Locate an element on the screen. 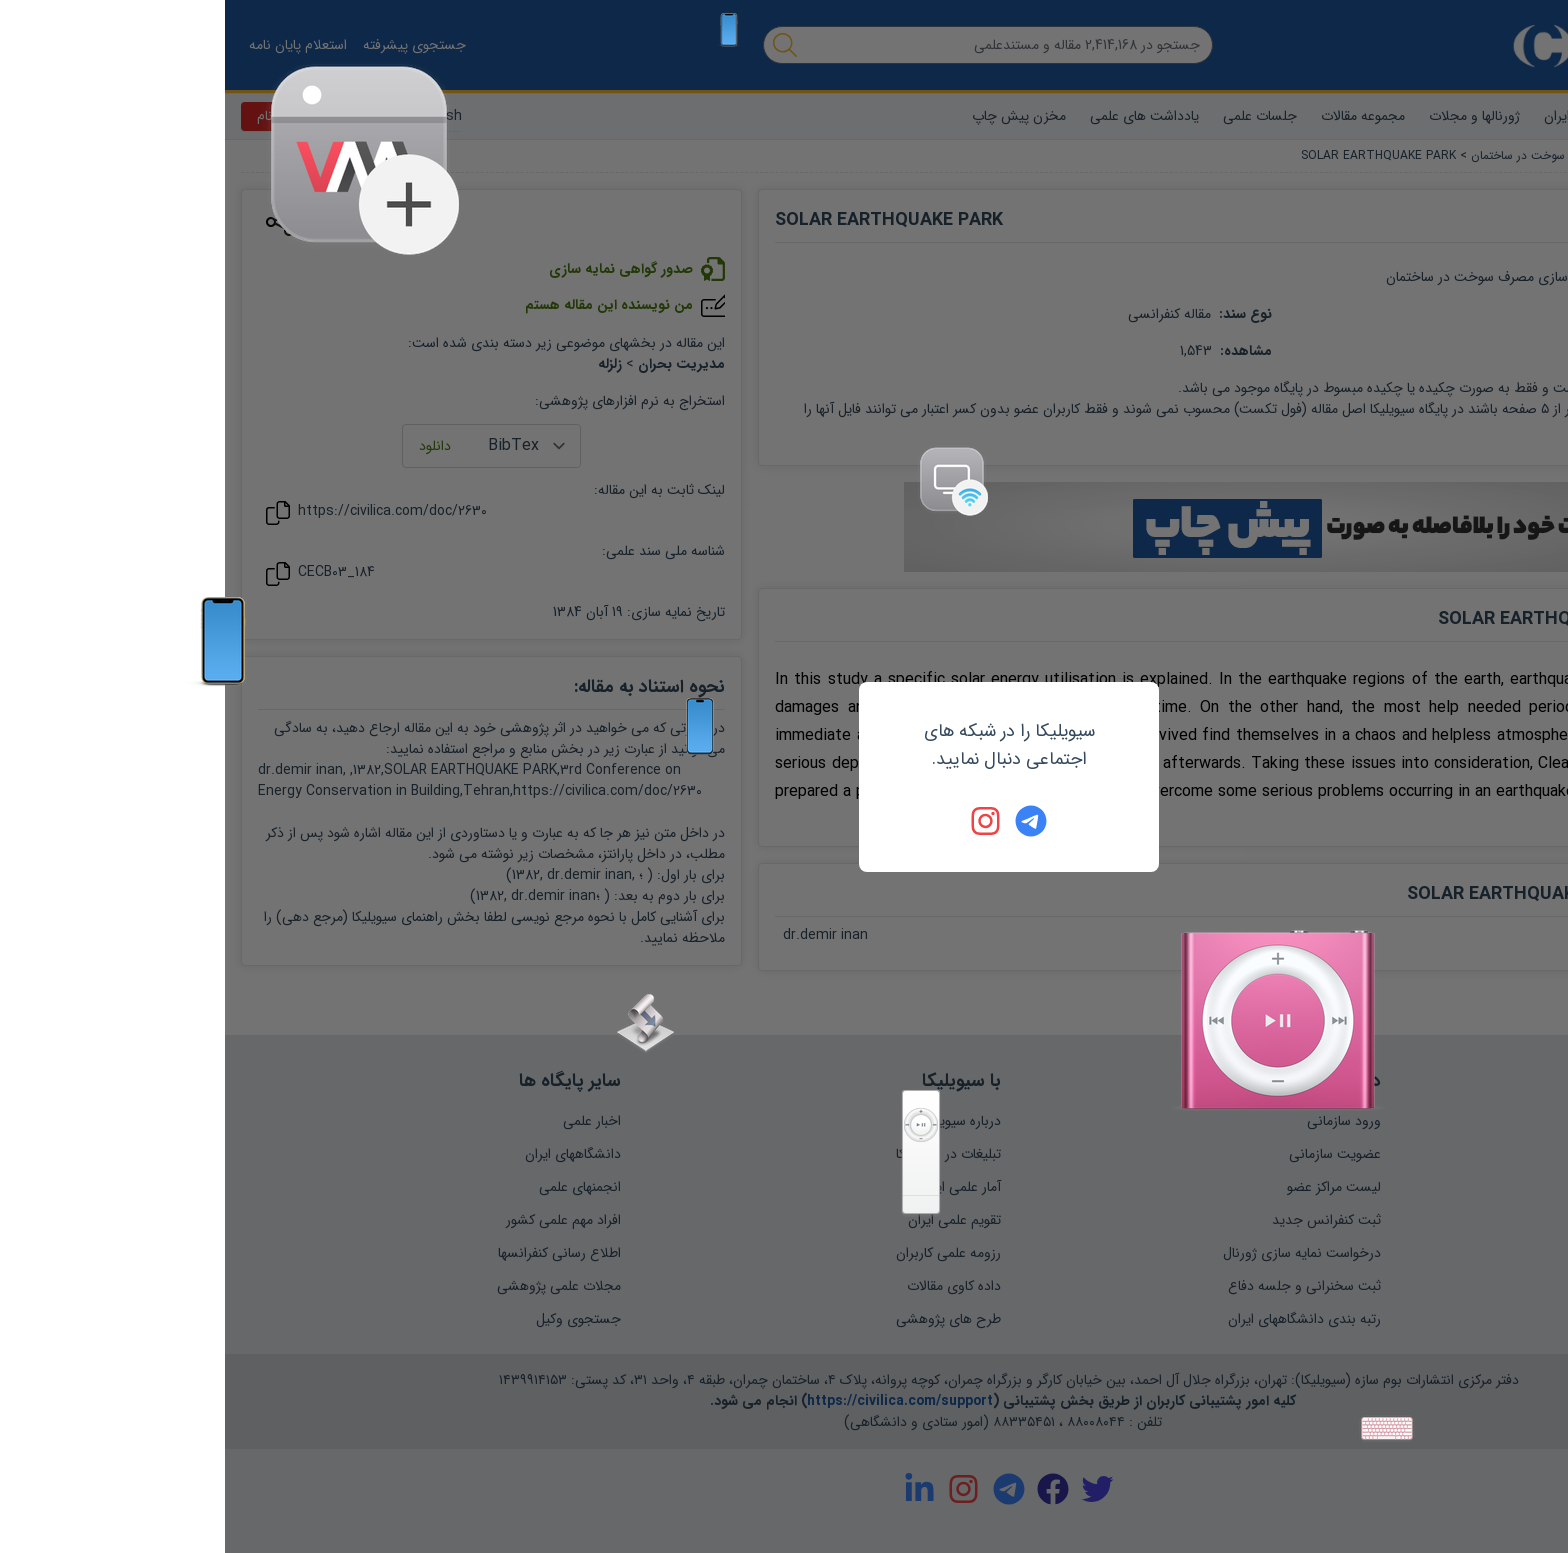 The width and height of the screenshot is (1568, 1553). iPhone 11 device icon is located at coordinates (223, 642).